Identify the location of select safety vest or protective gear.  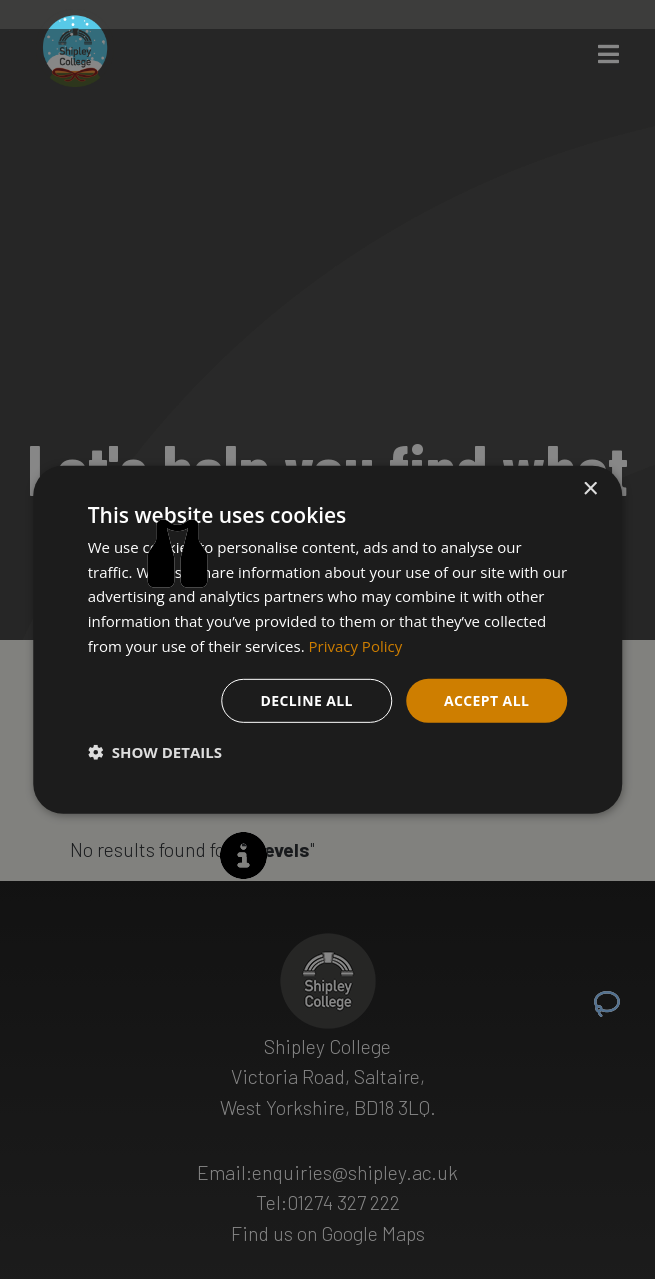
(177, 553).